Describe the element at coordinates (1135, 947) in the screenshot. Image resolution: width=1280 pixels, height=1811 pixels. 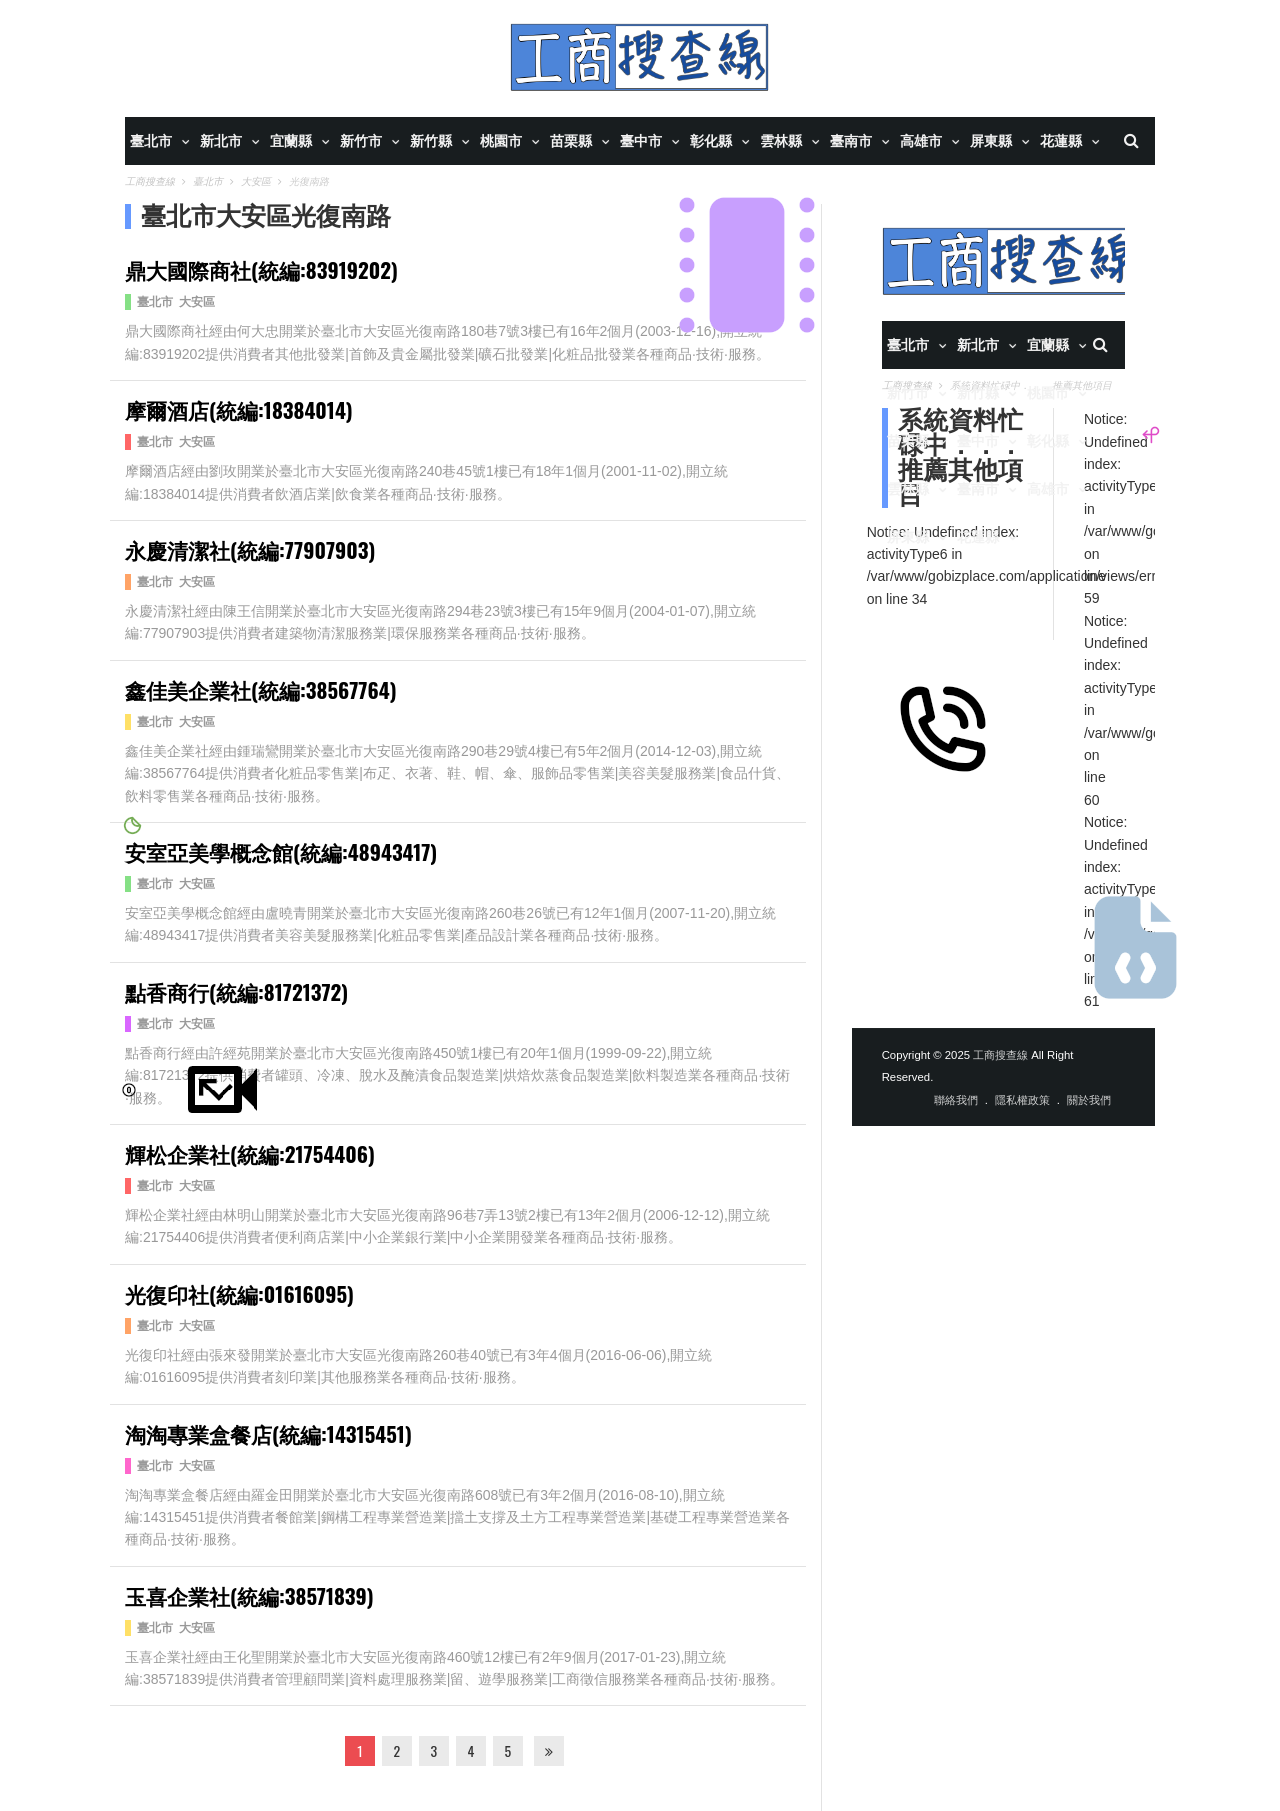
I see `view source code file` at that location.